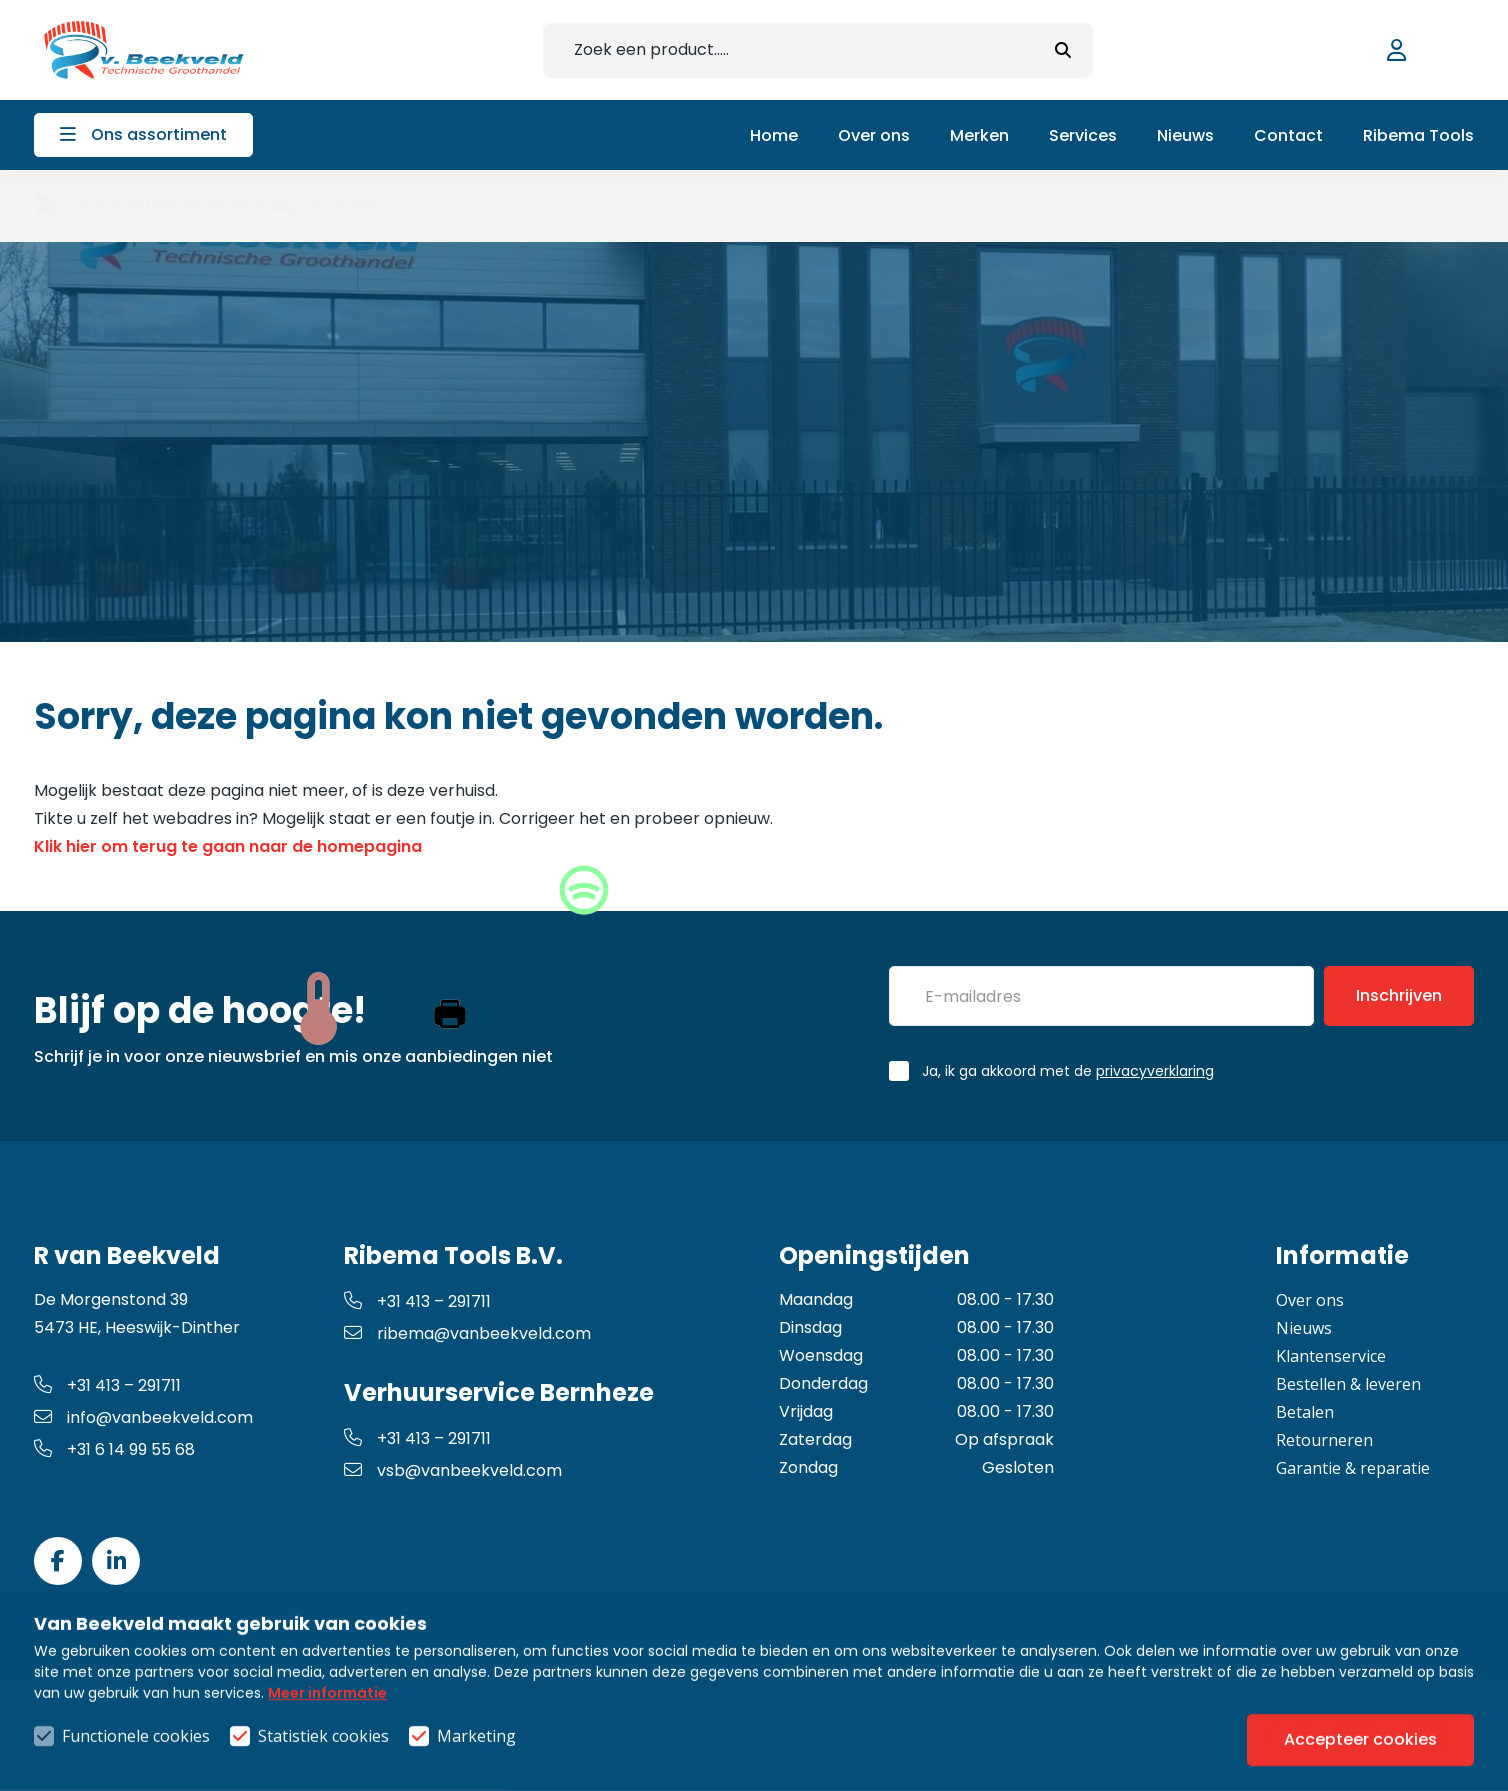 The image size is (1508, 1791). What do you see at coordinates (318, 1008) in the screenshot?
I see `view current temperature` at bounding box center [318, 1008].